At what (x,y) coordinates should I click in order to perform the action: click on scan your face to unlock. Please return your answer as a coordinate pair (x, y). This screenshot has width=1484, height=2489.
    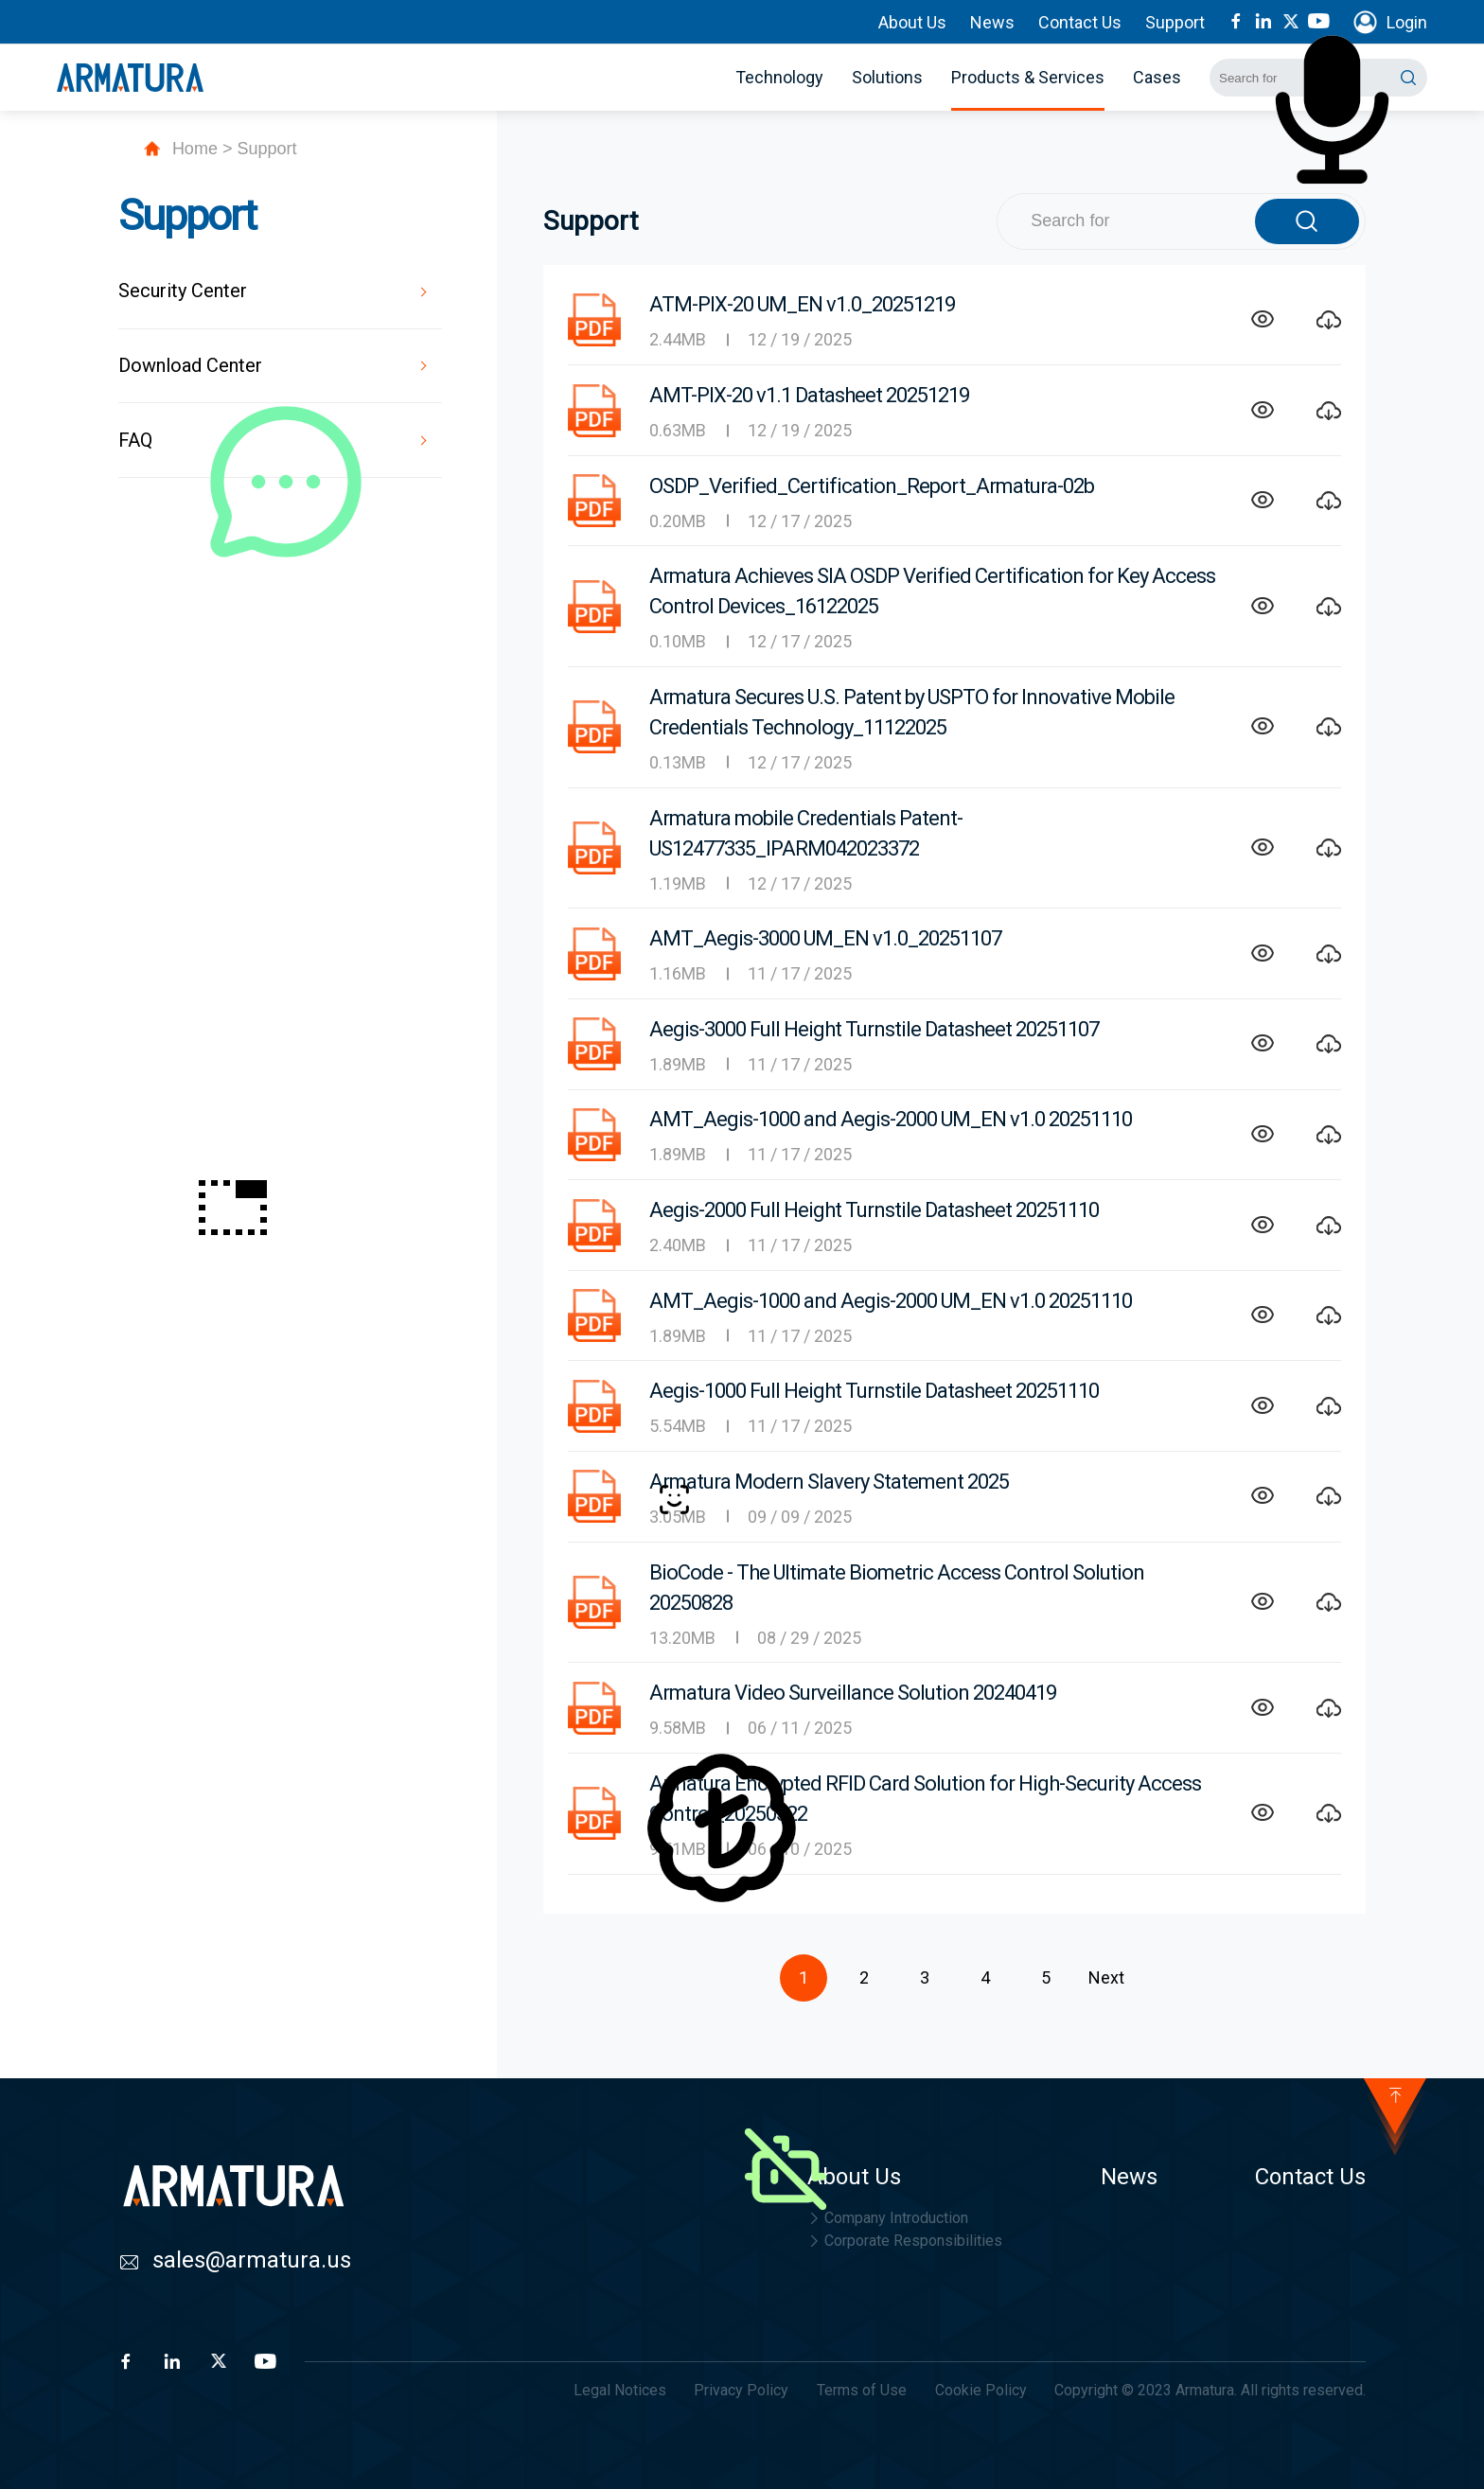
    Looking at the image, I should click on (674, 1499).